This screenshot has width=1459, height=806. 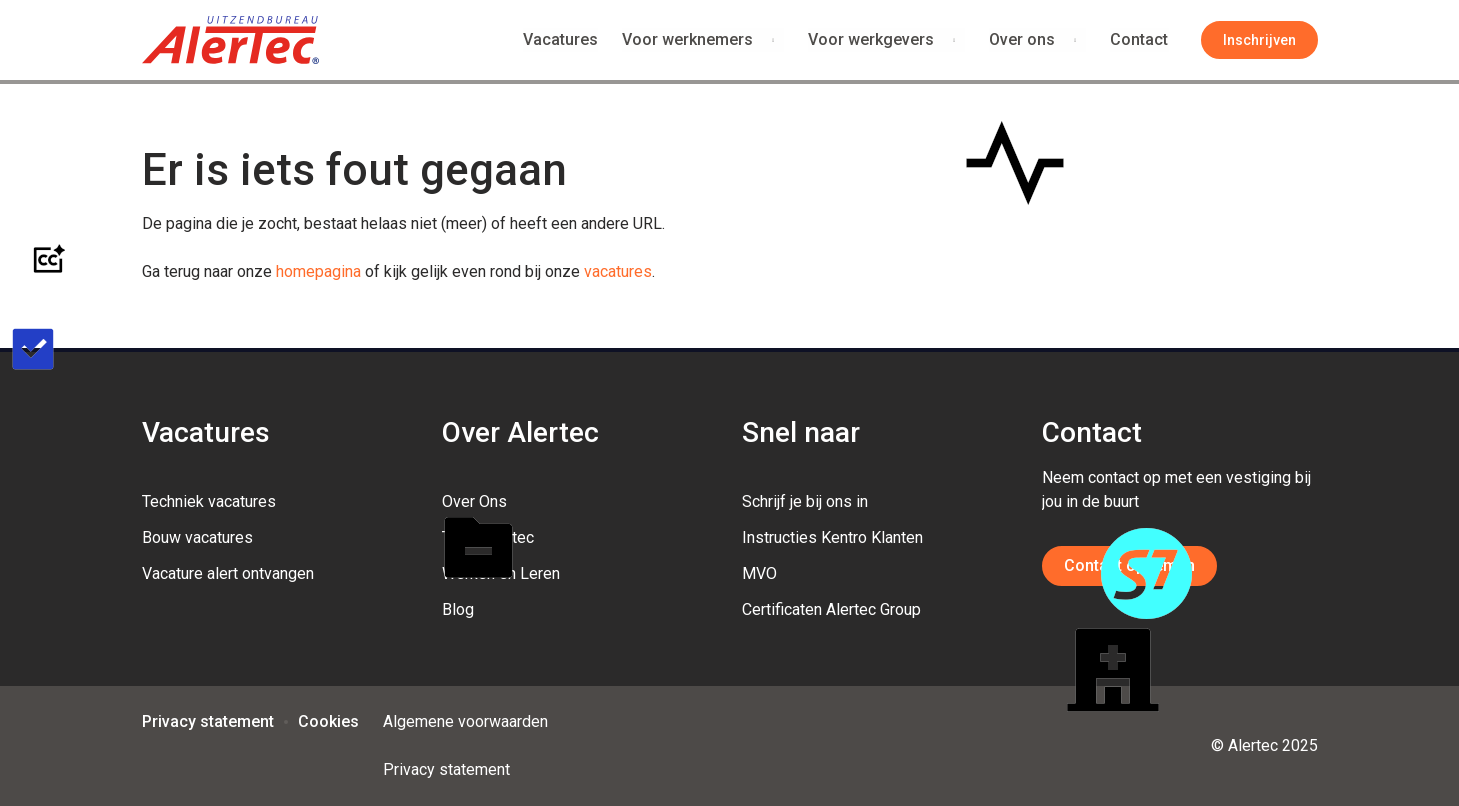 I want to click on enable AI-powered closed captions, so click(x=48, y=260).